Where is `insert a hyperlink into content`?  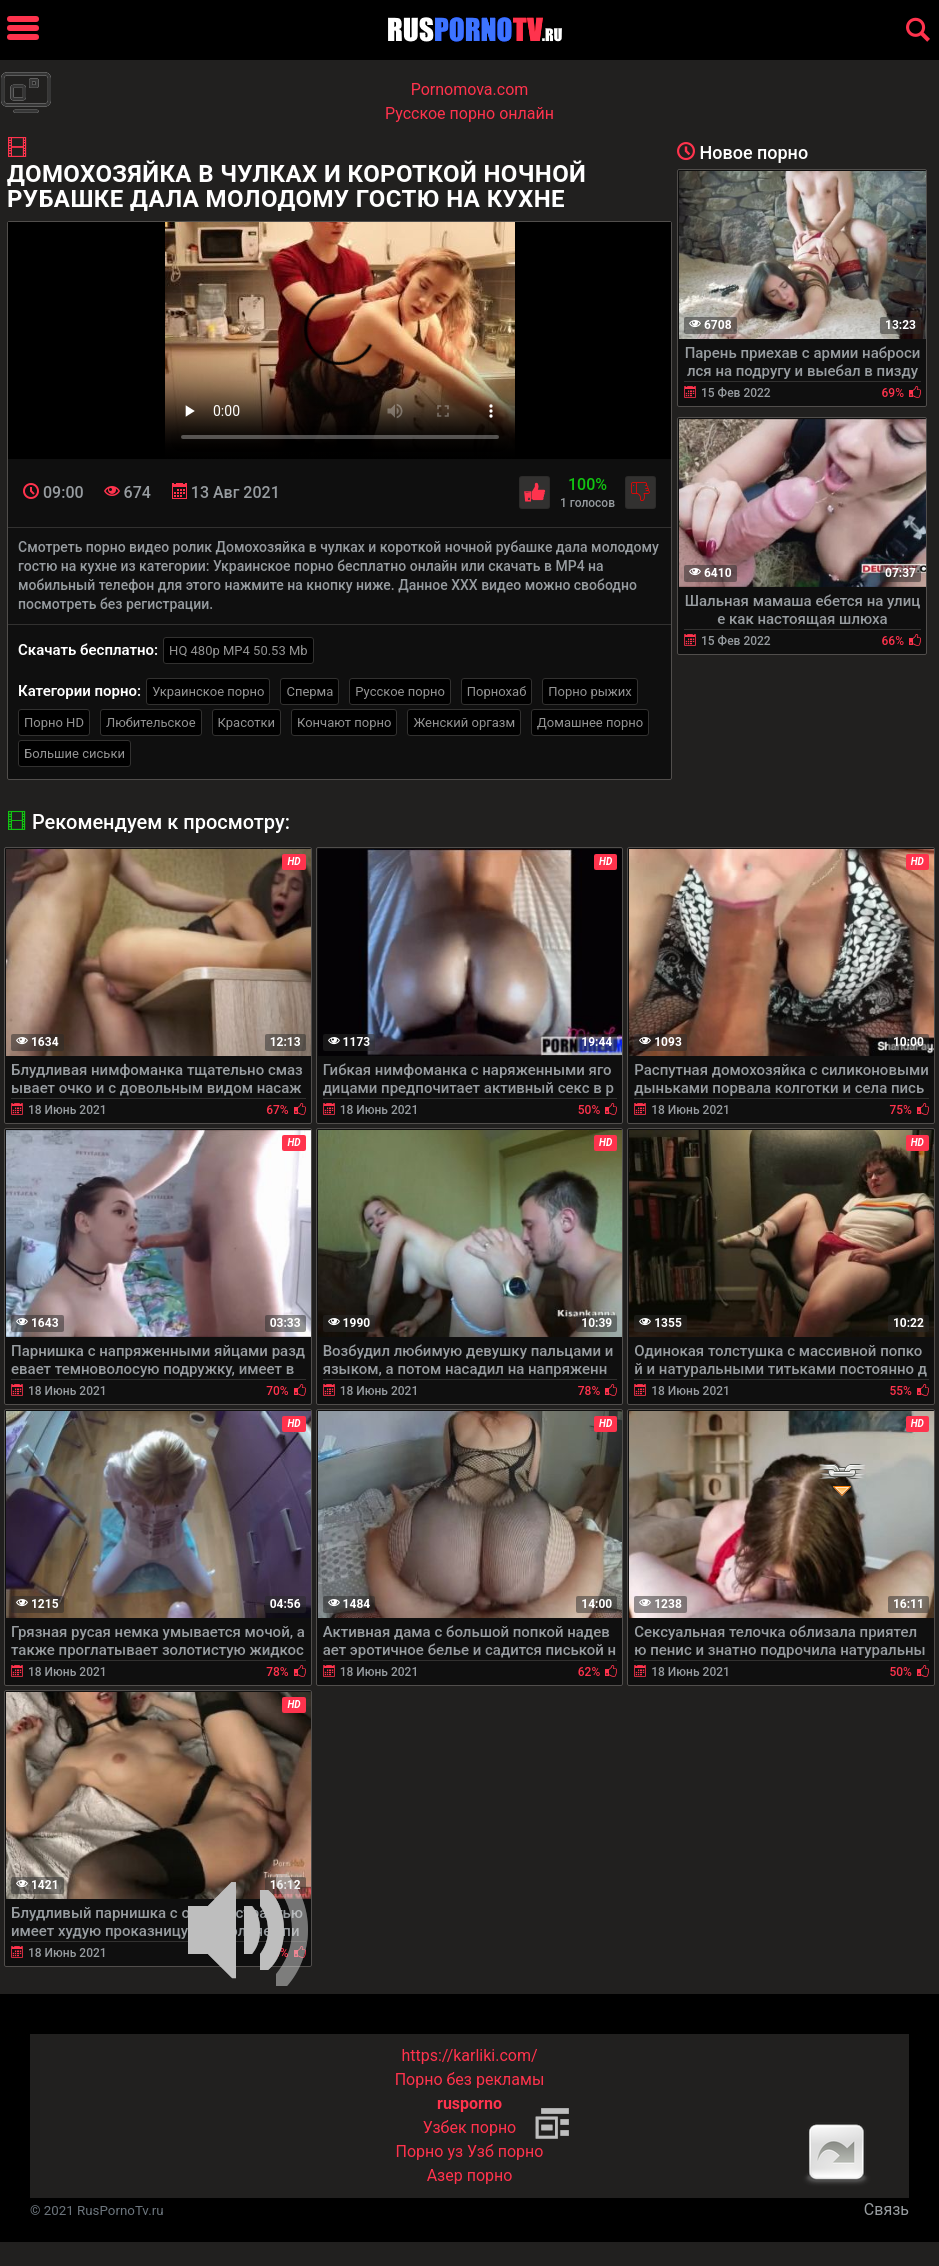 insert a hyperlink into content is located at coordinates (842, 1475).